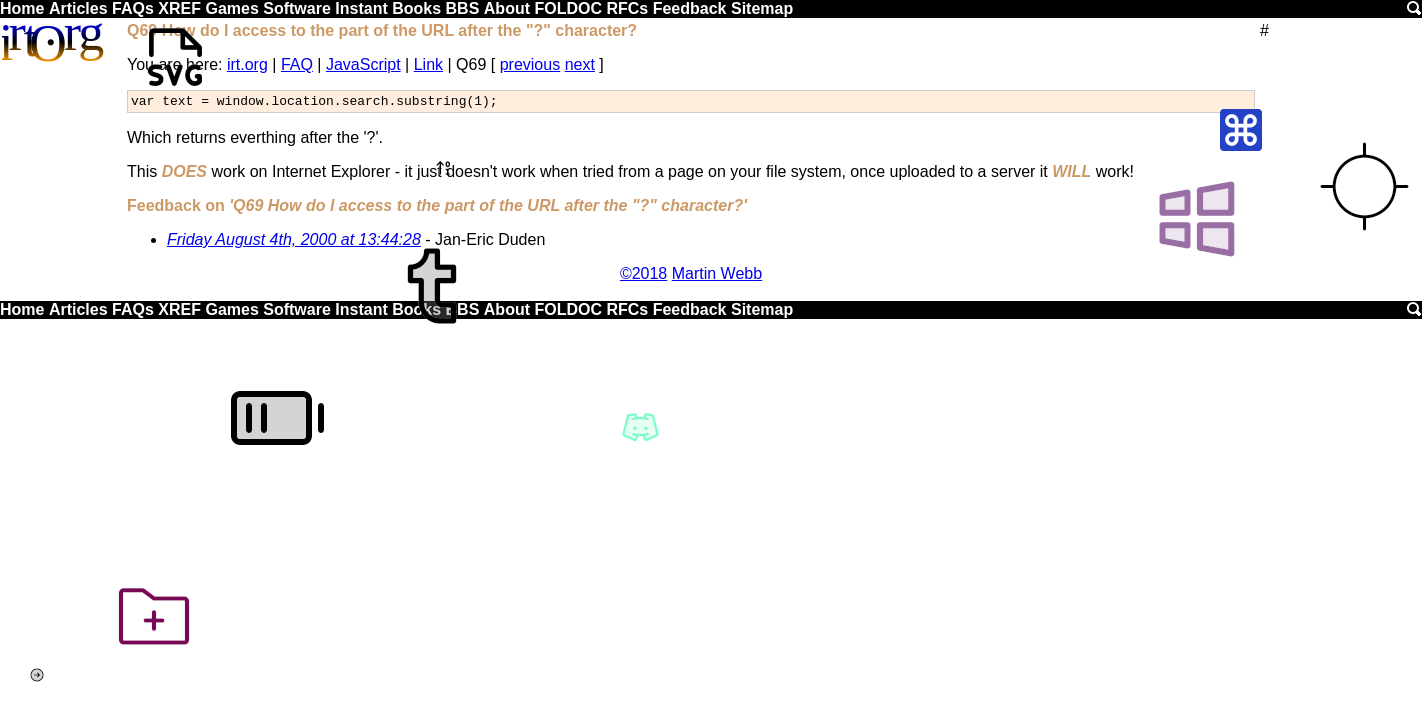  I want to click on open the Windows start menu, so click(1200, 219).